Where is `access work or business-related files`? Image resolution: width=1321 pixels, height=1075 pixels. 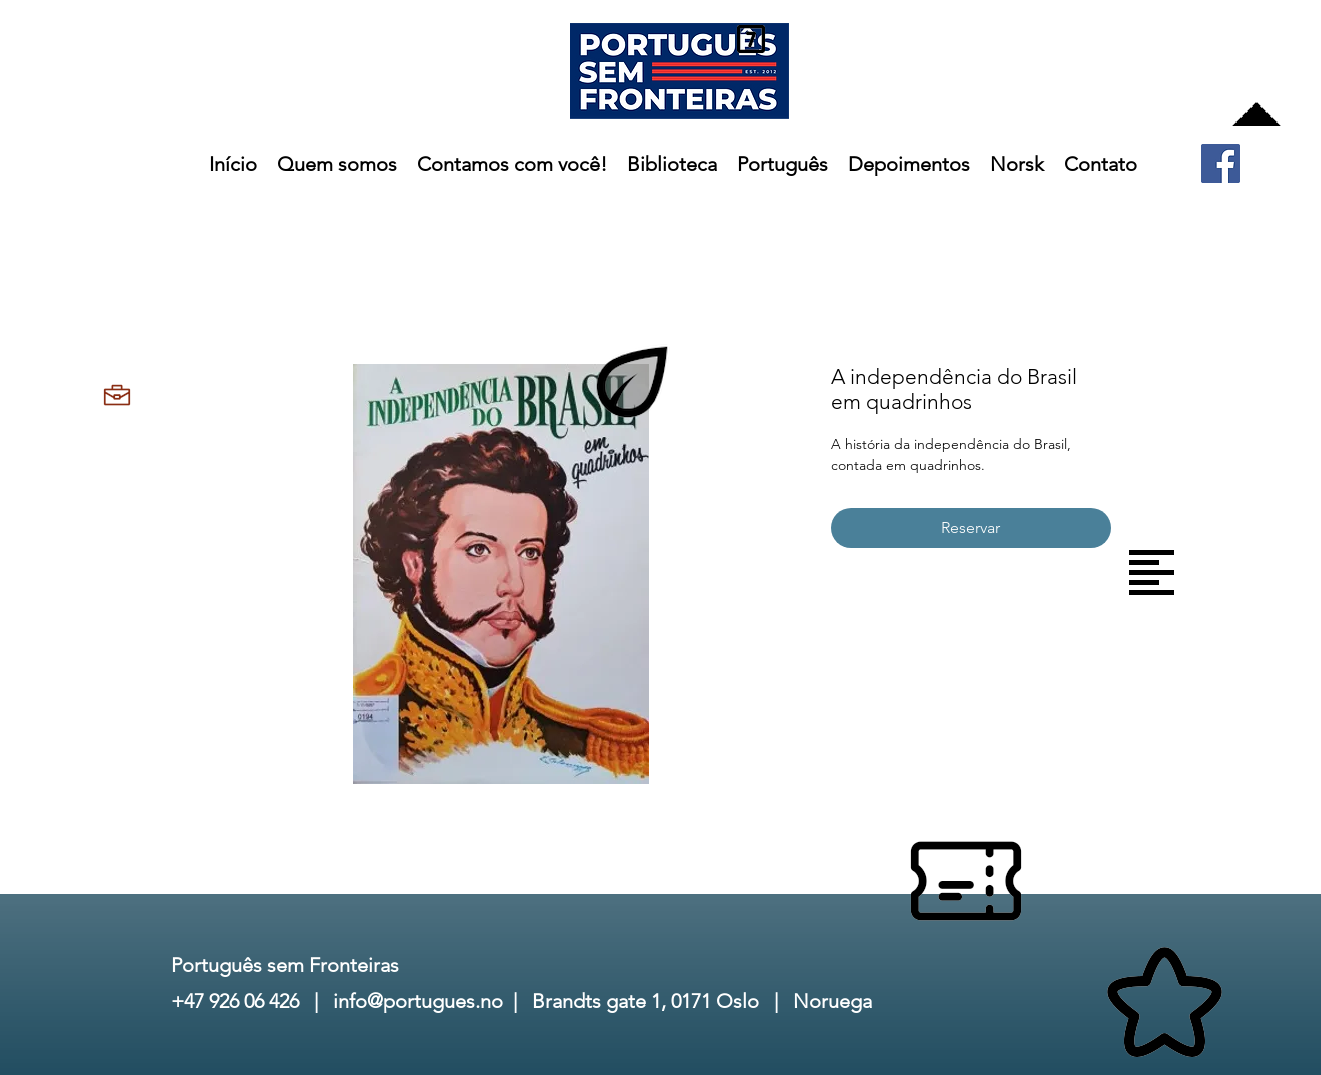 access work or business-related files is located at coordinates (117, 396).